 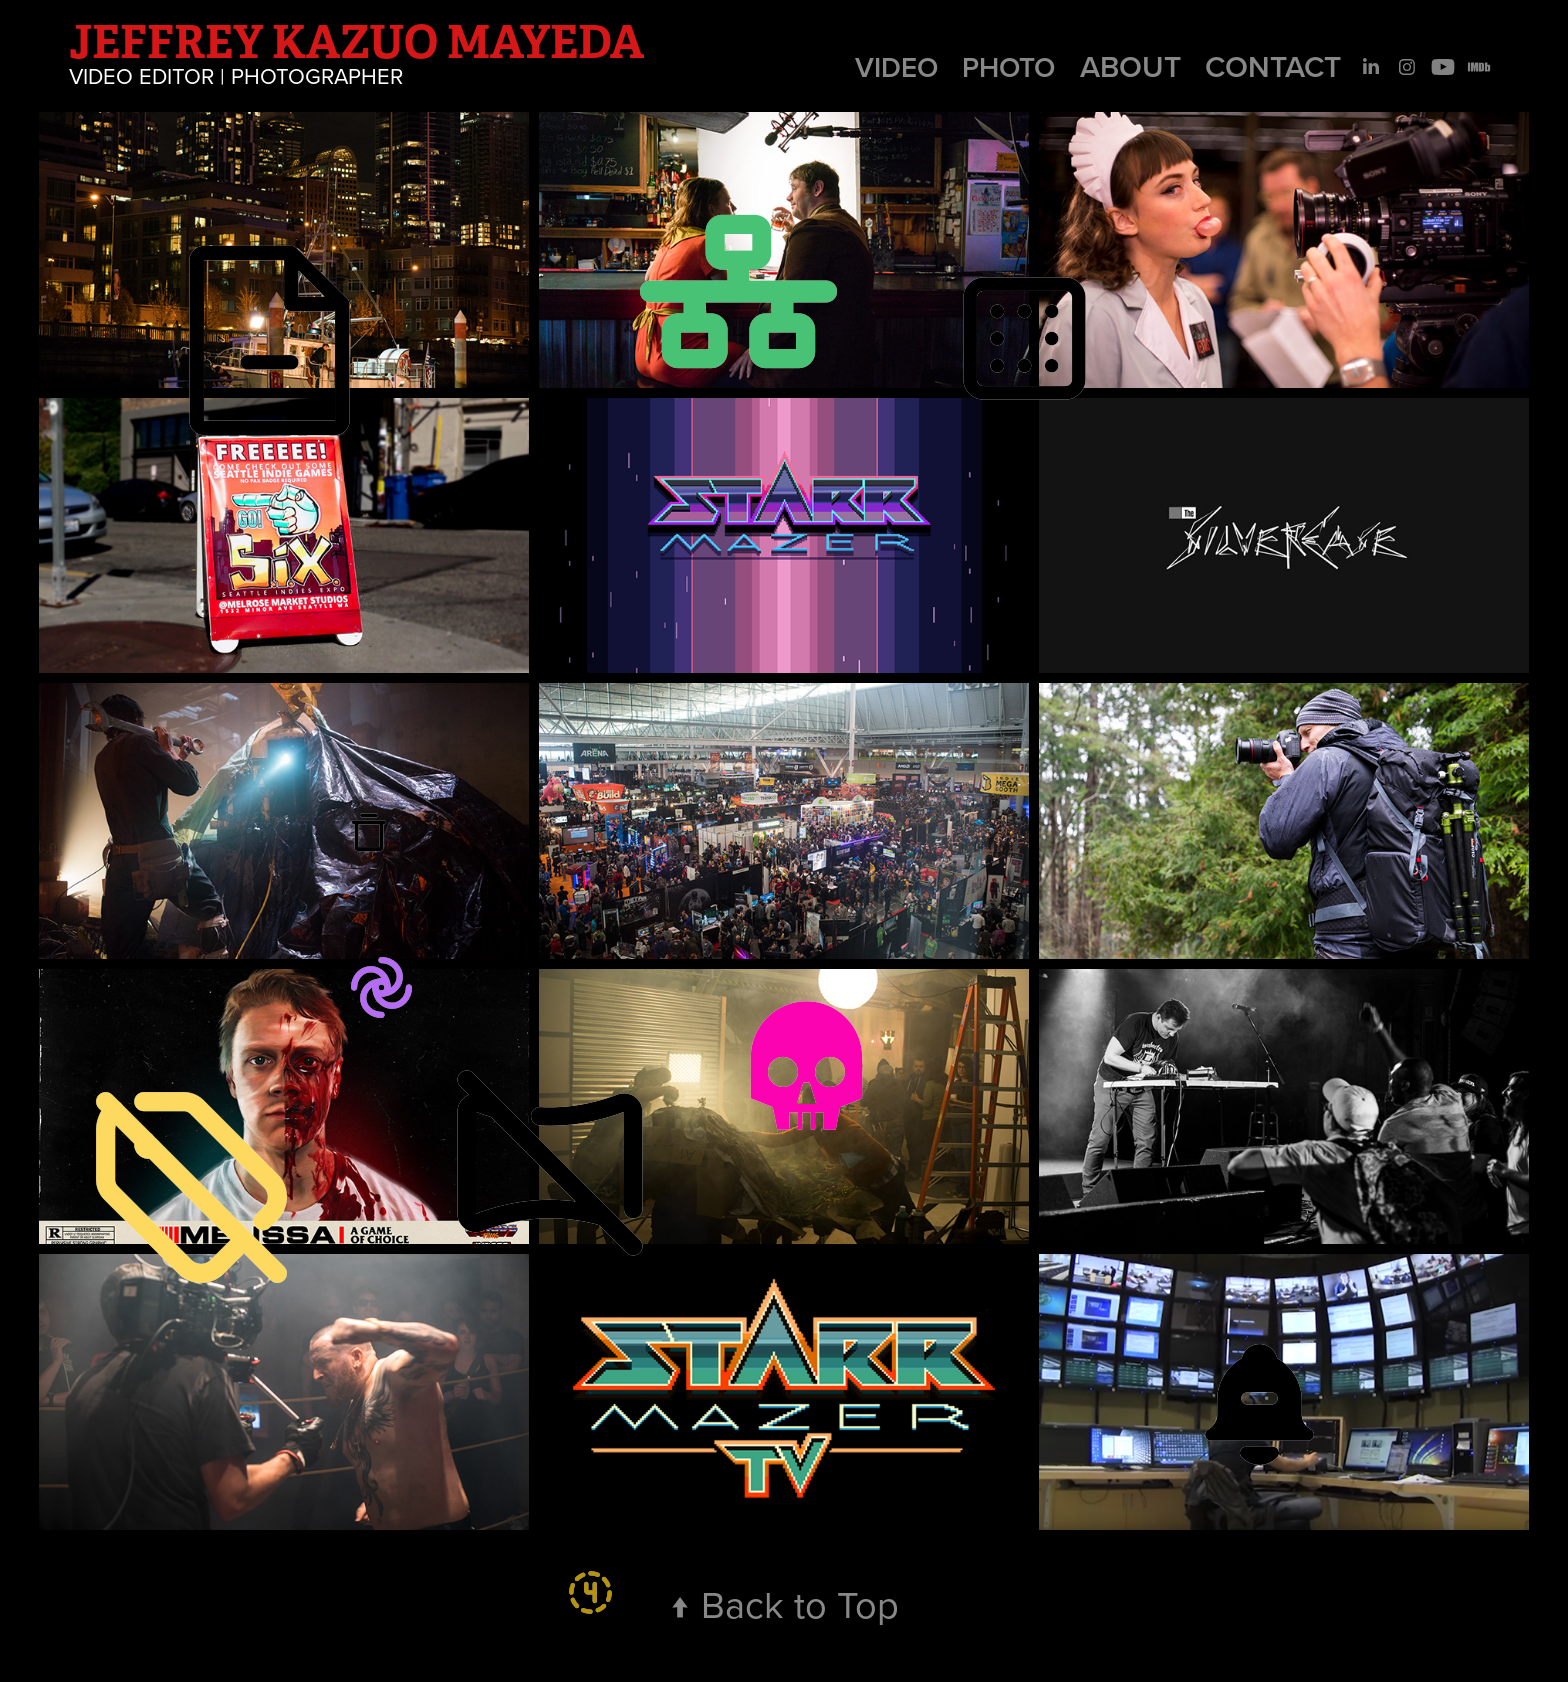 I want to click on remove a notification or alert, so click(x=1259, y=1404).